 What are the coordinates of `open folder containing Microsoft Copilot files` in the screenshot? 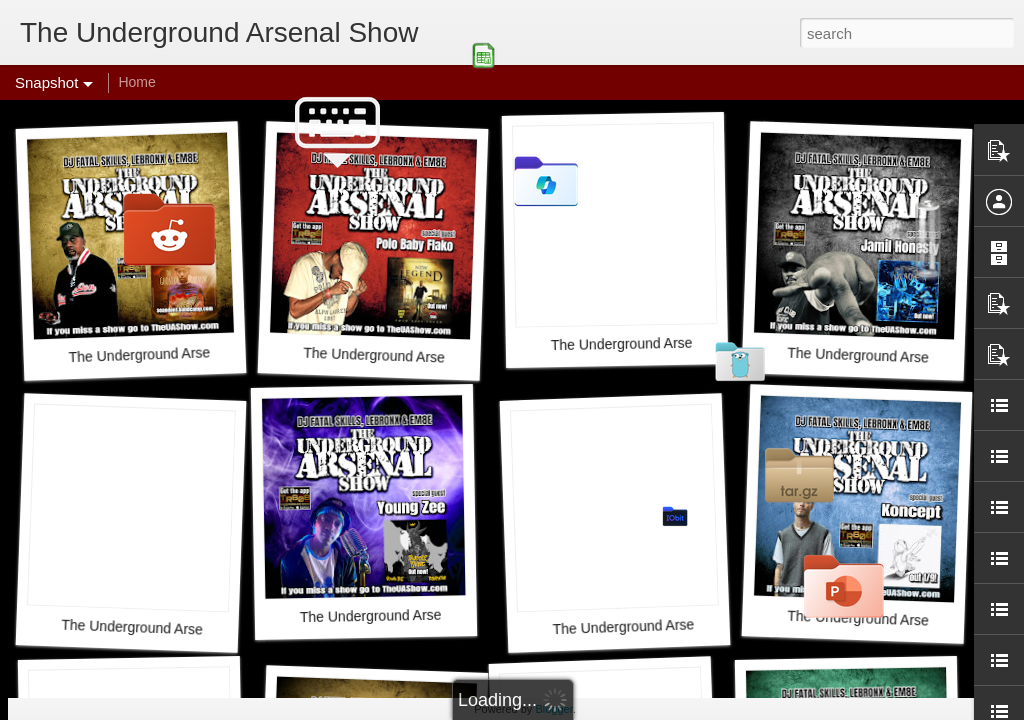 It's located at (546, 183).